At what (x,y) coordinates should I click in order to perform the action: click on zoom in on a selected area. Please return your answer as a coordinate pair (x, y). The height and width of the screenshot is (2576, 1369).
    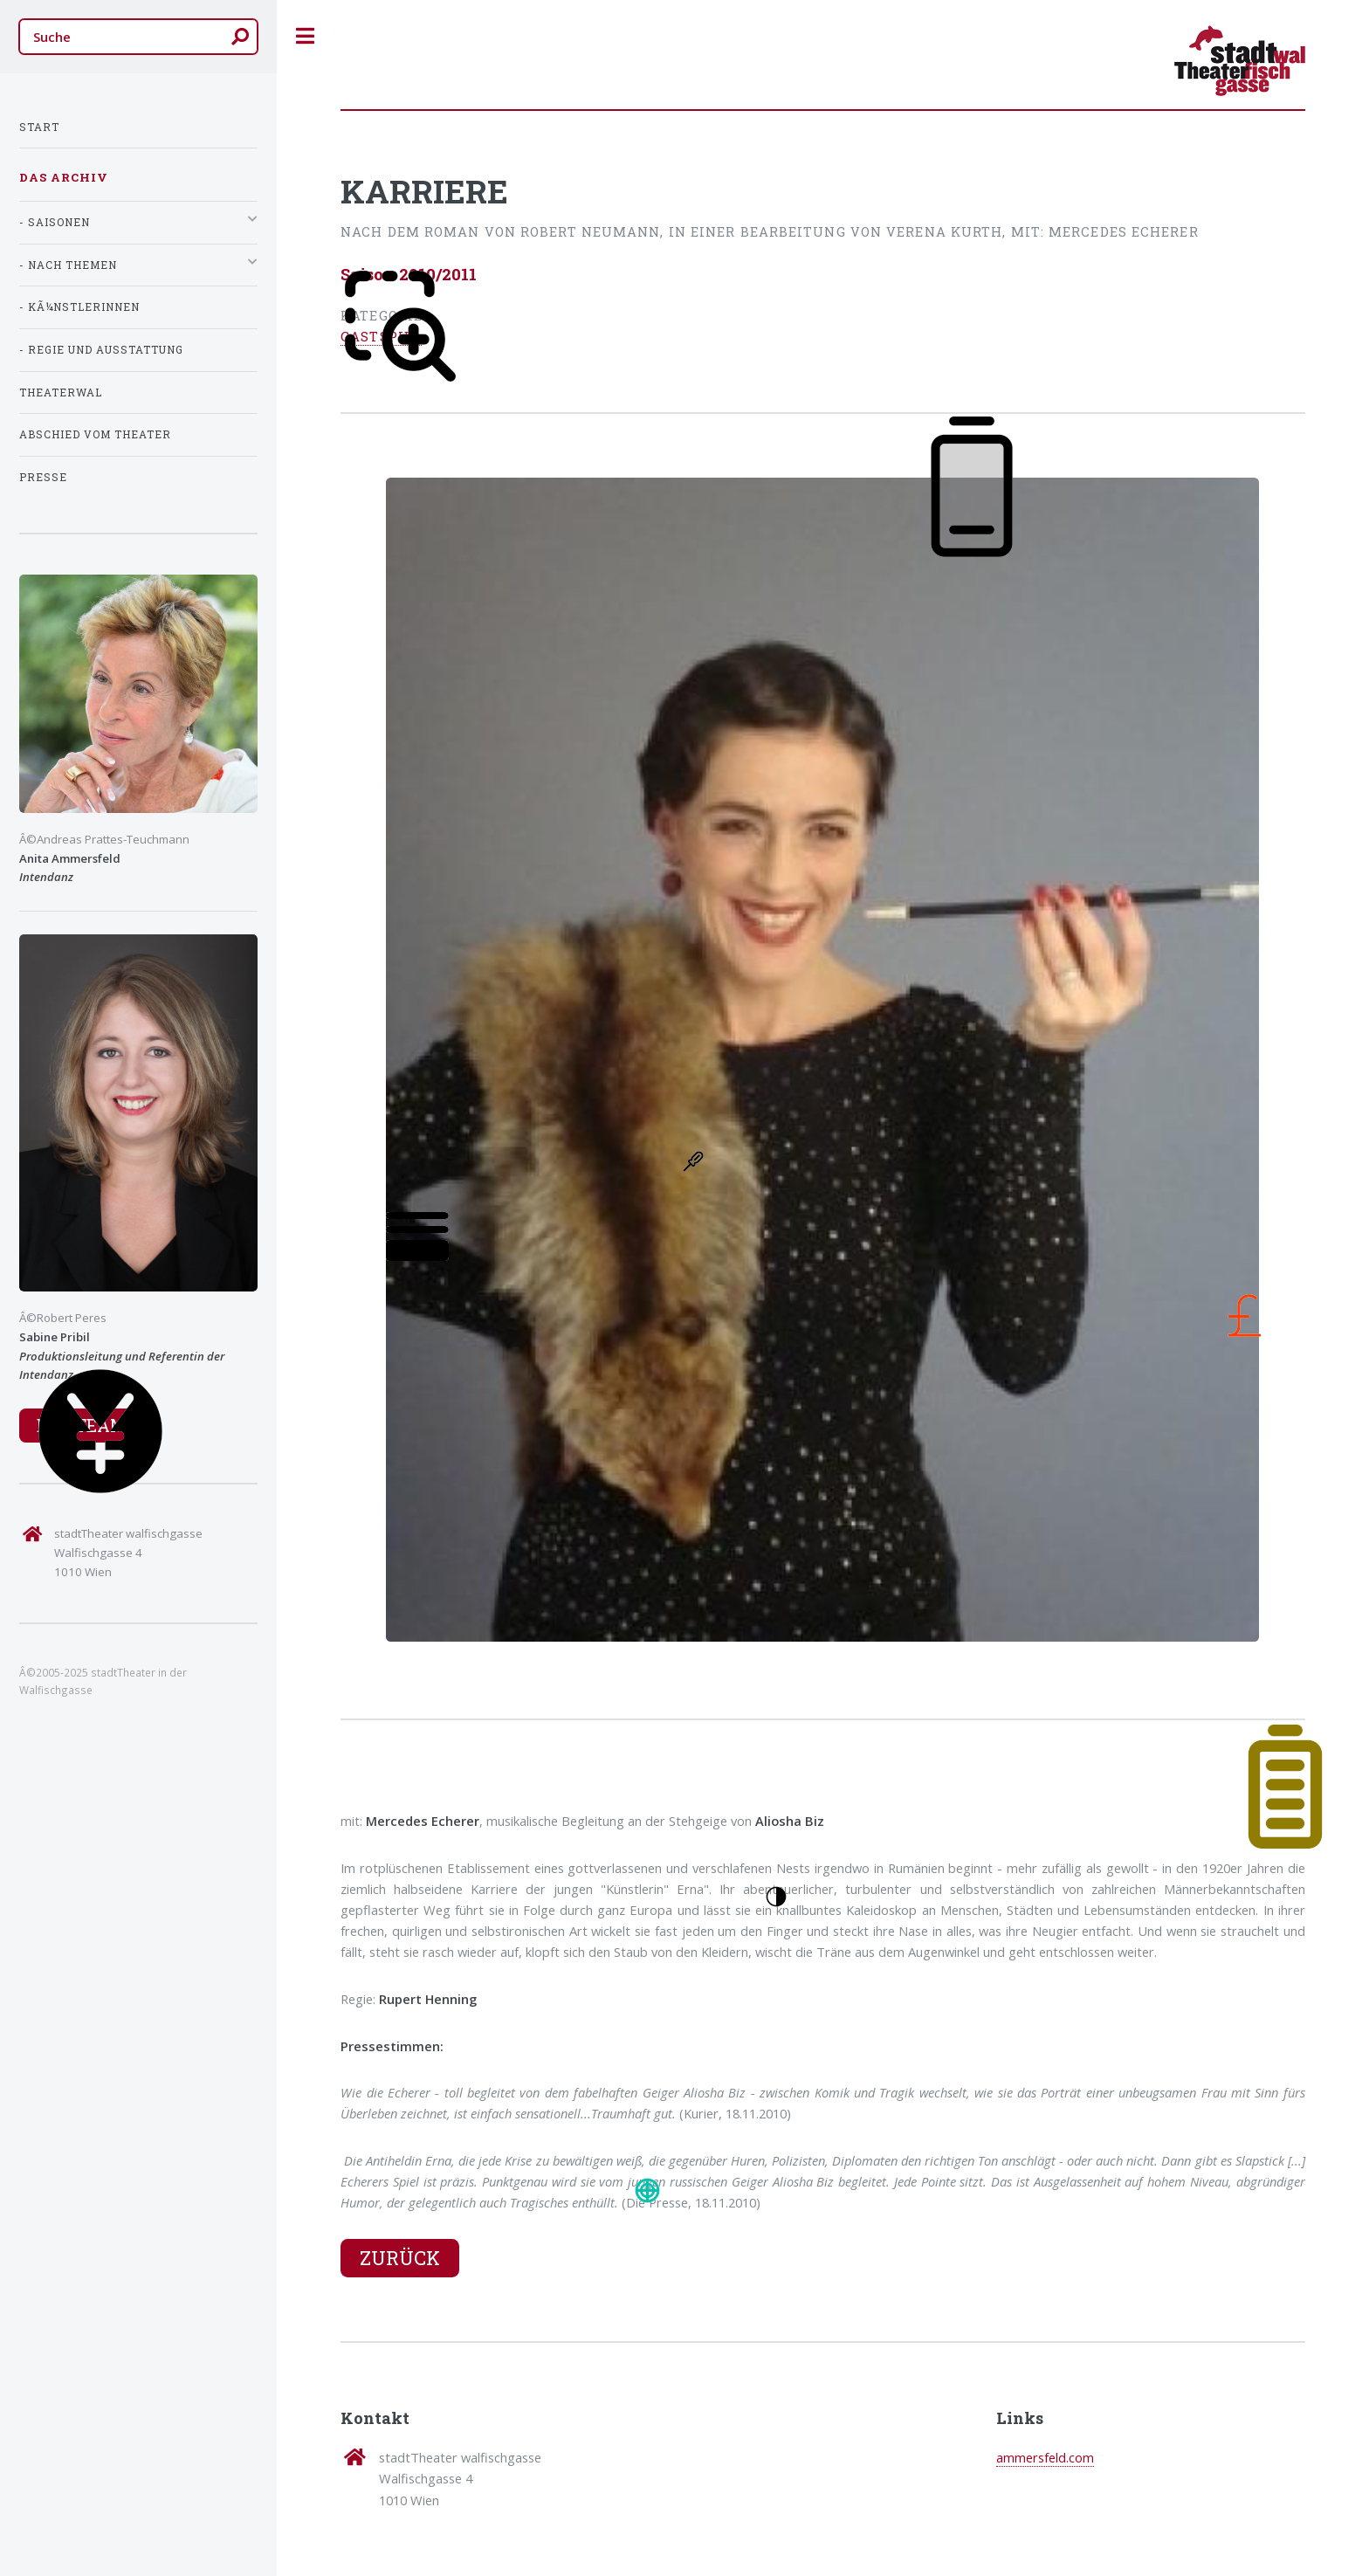
    Looking at the image, I should click on (397, 323).